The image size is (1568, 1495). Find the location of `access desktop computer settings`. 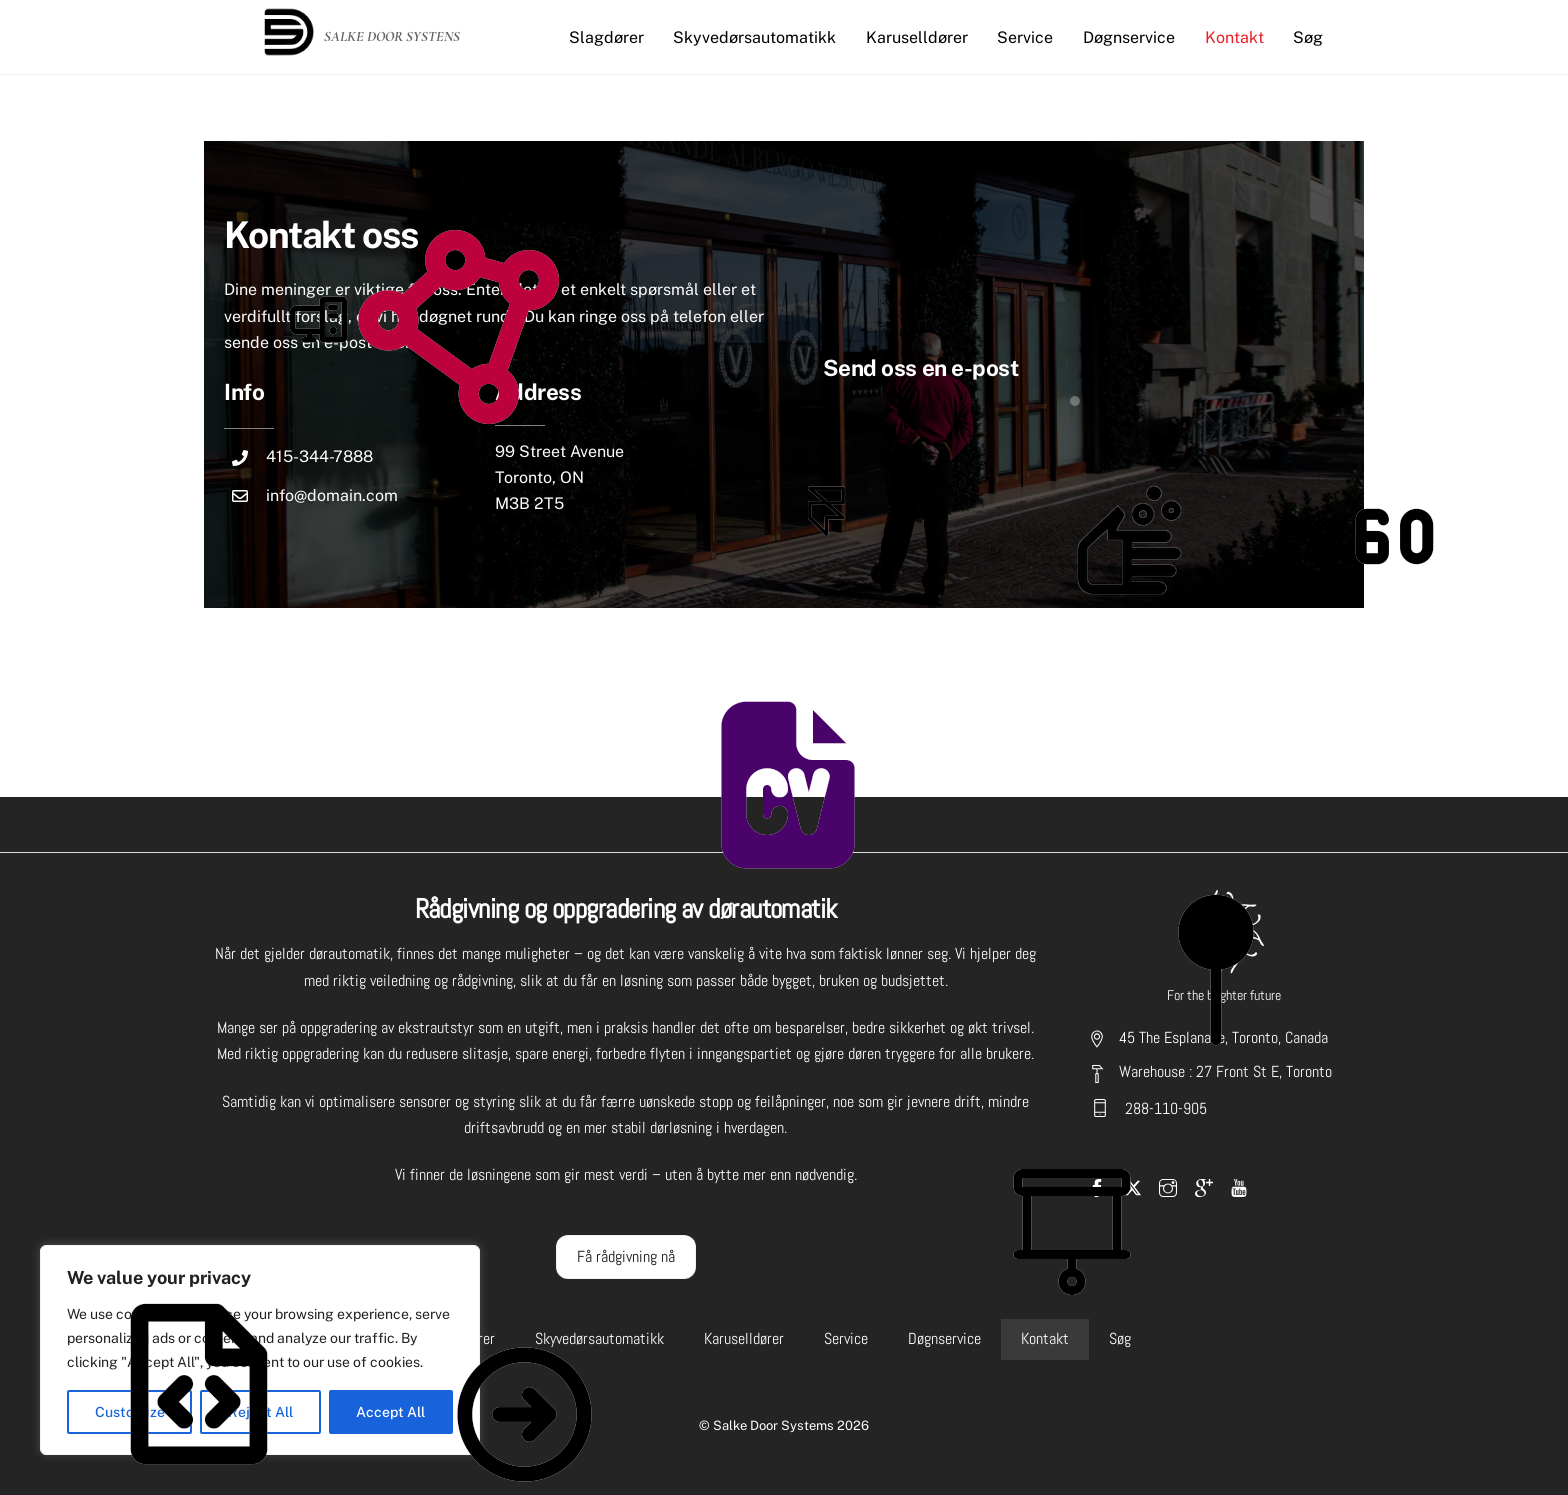

access desktop computer settings is located at coordinates (318, 319).